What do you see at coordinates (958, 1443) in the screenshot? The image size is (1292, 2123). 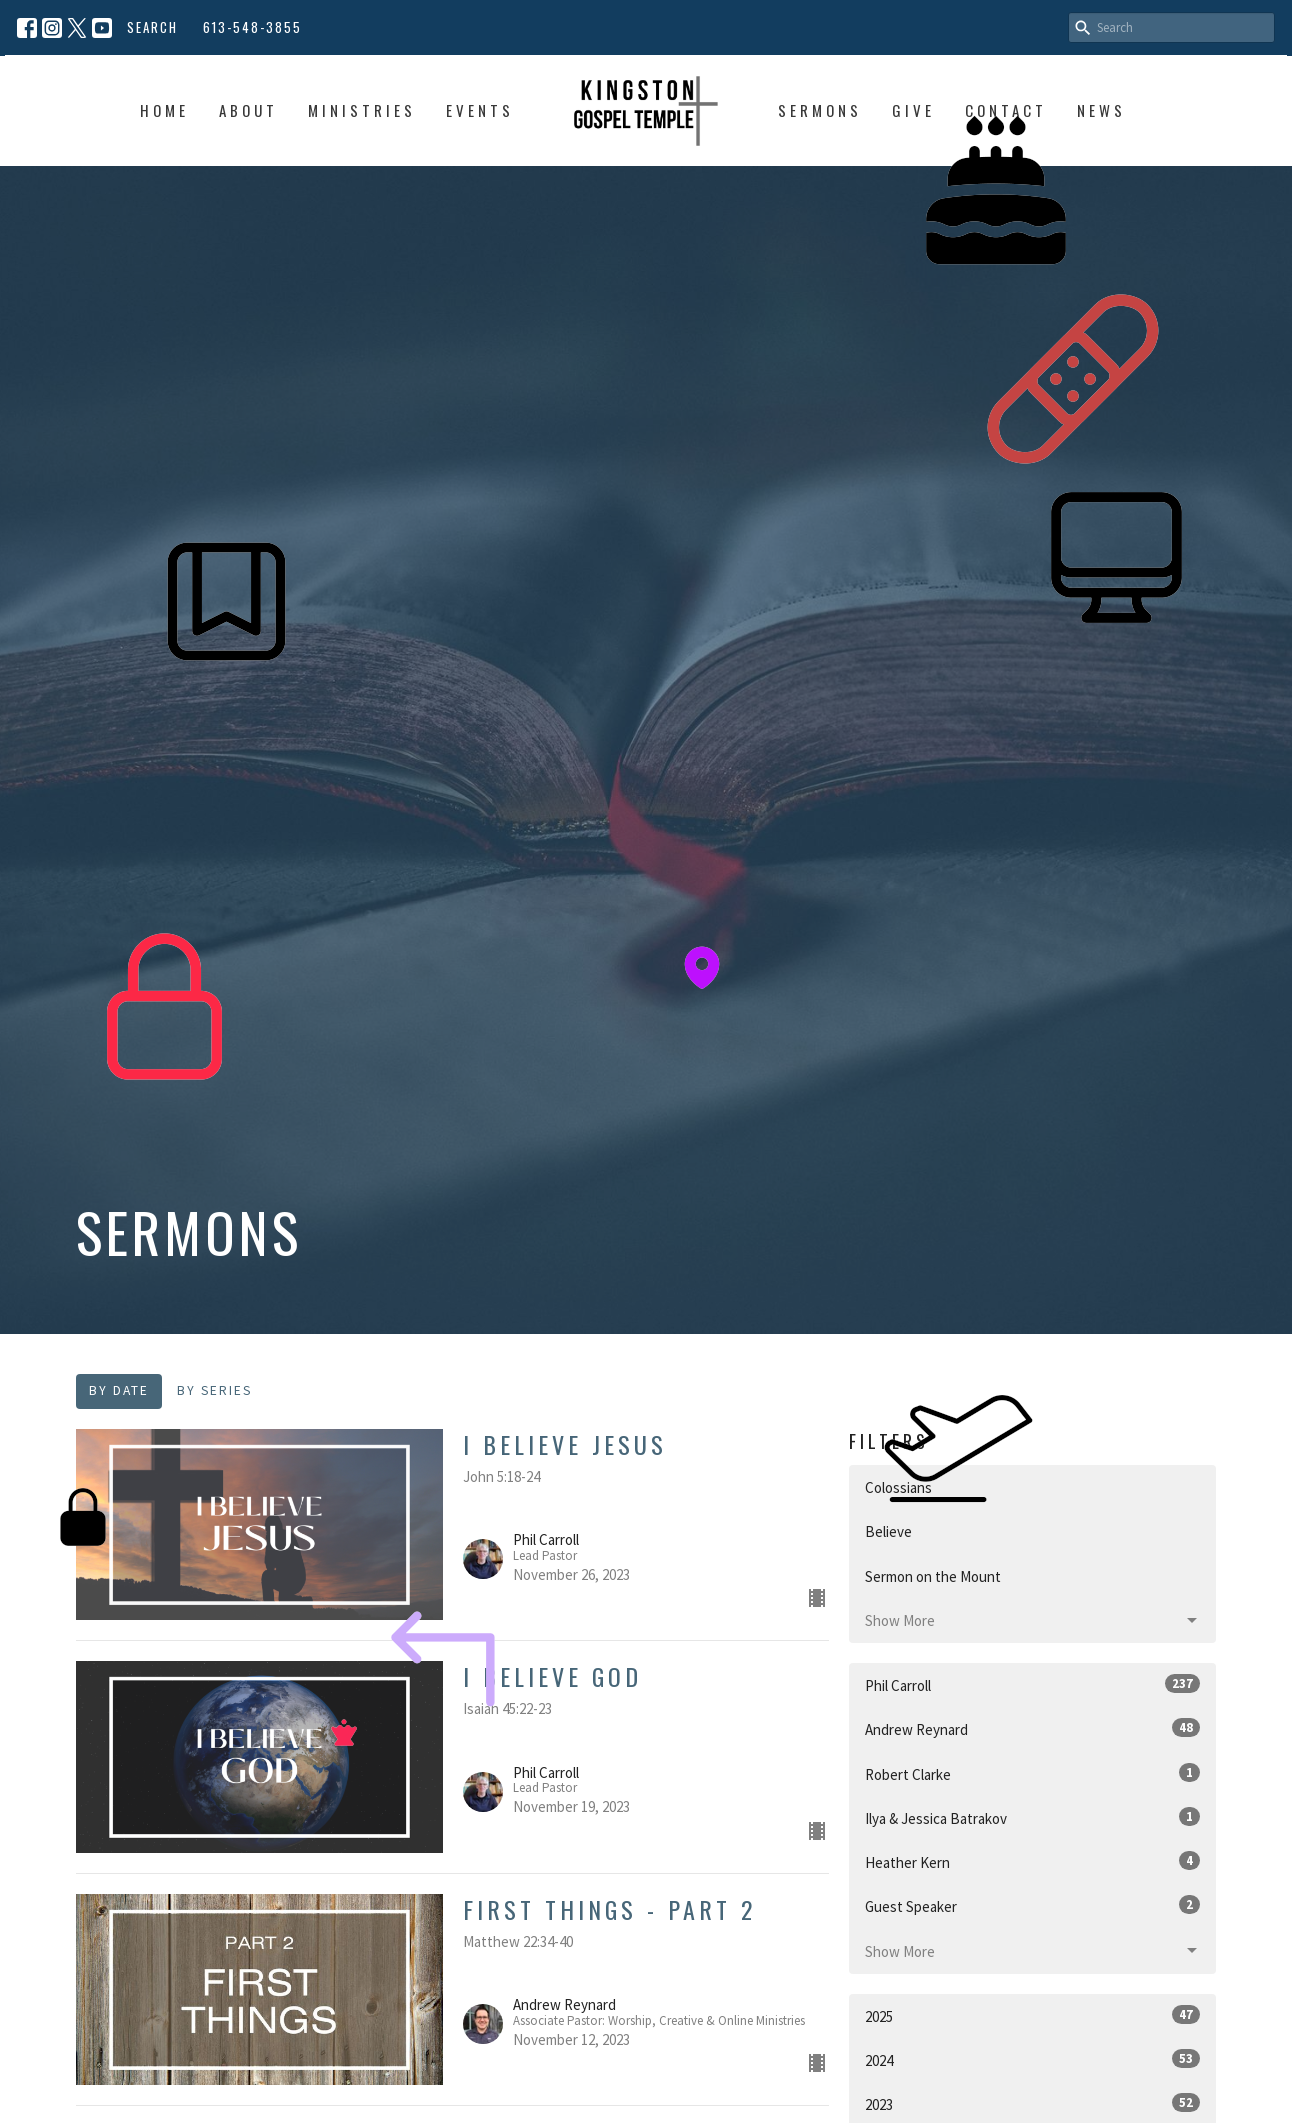 I see `indicates flight departure status` at bounding box center [958, 1443].